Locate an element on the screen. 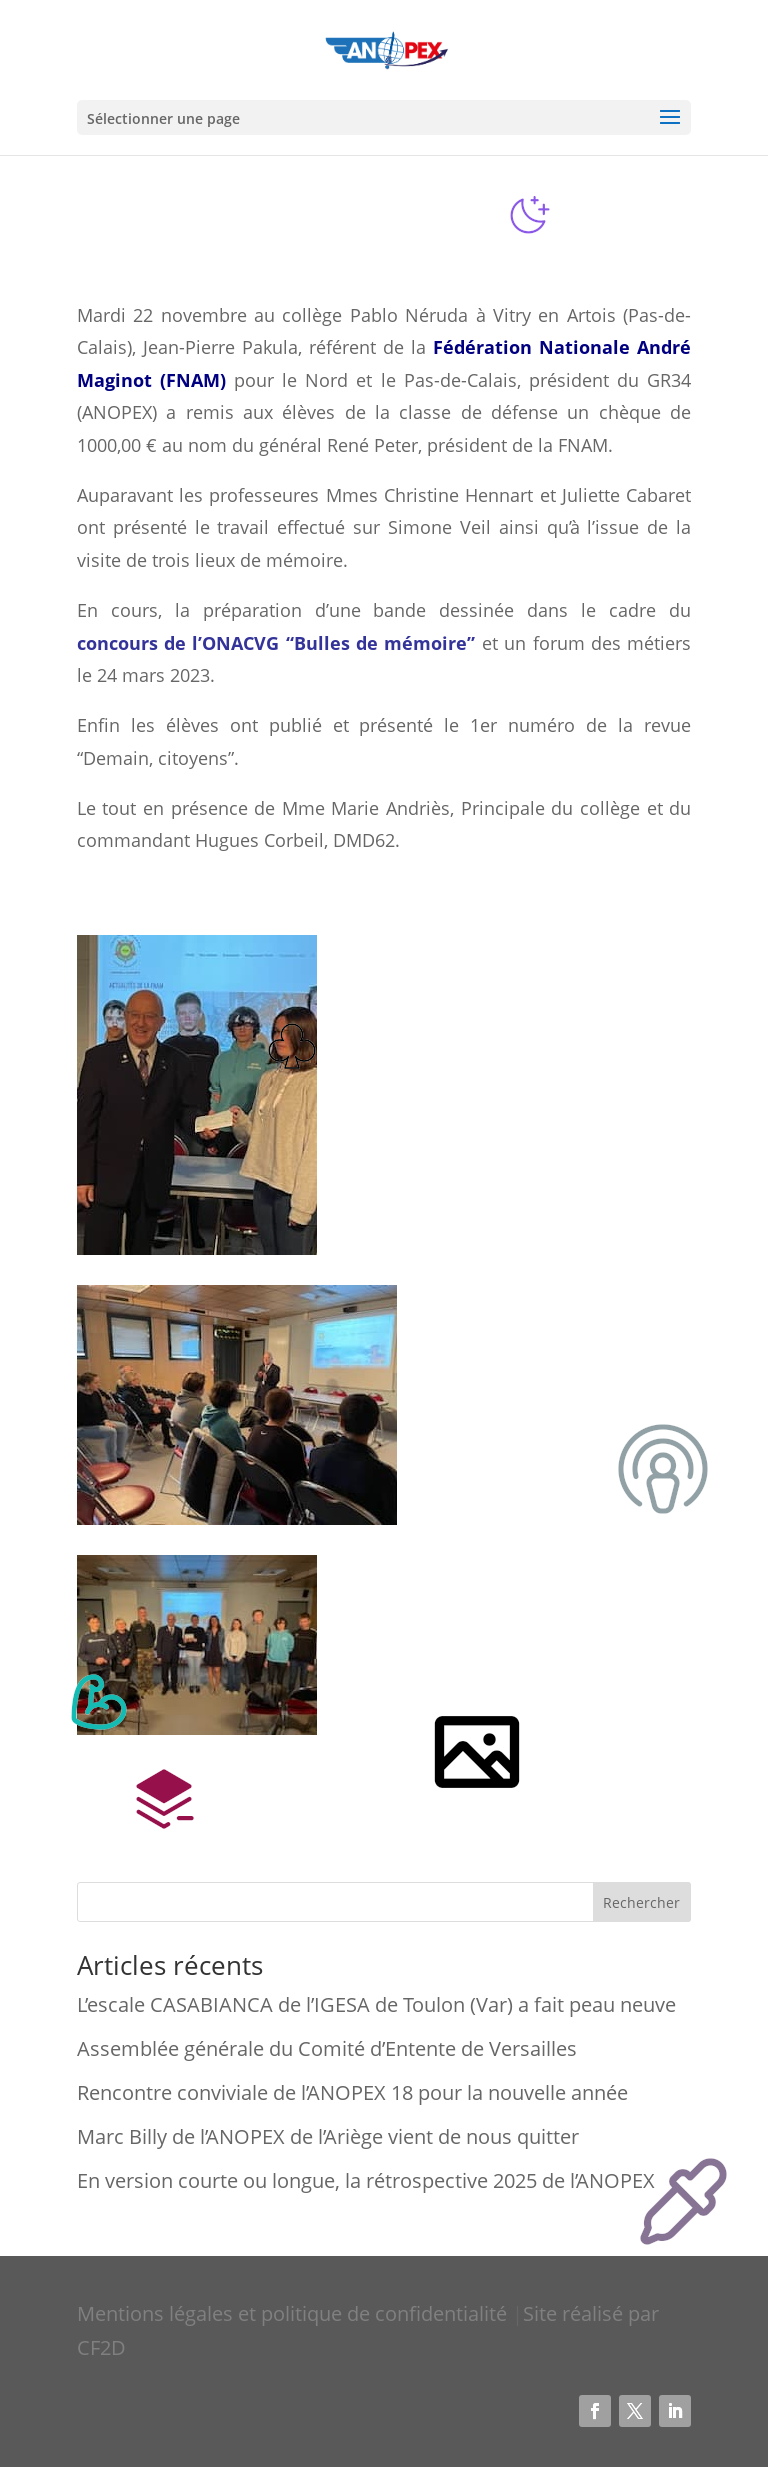 This screenshot has height=2467, width=768. toggle dark mode or night theme is located at coordinates (528, 215).